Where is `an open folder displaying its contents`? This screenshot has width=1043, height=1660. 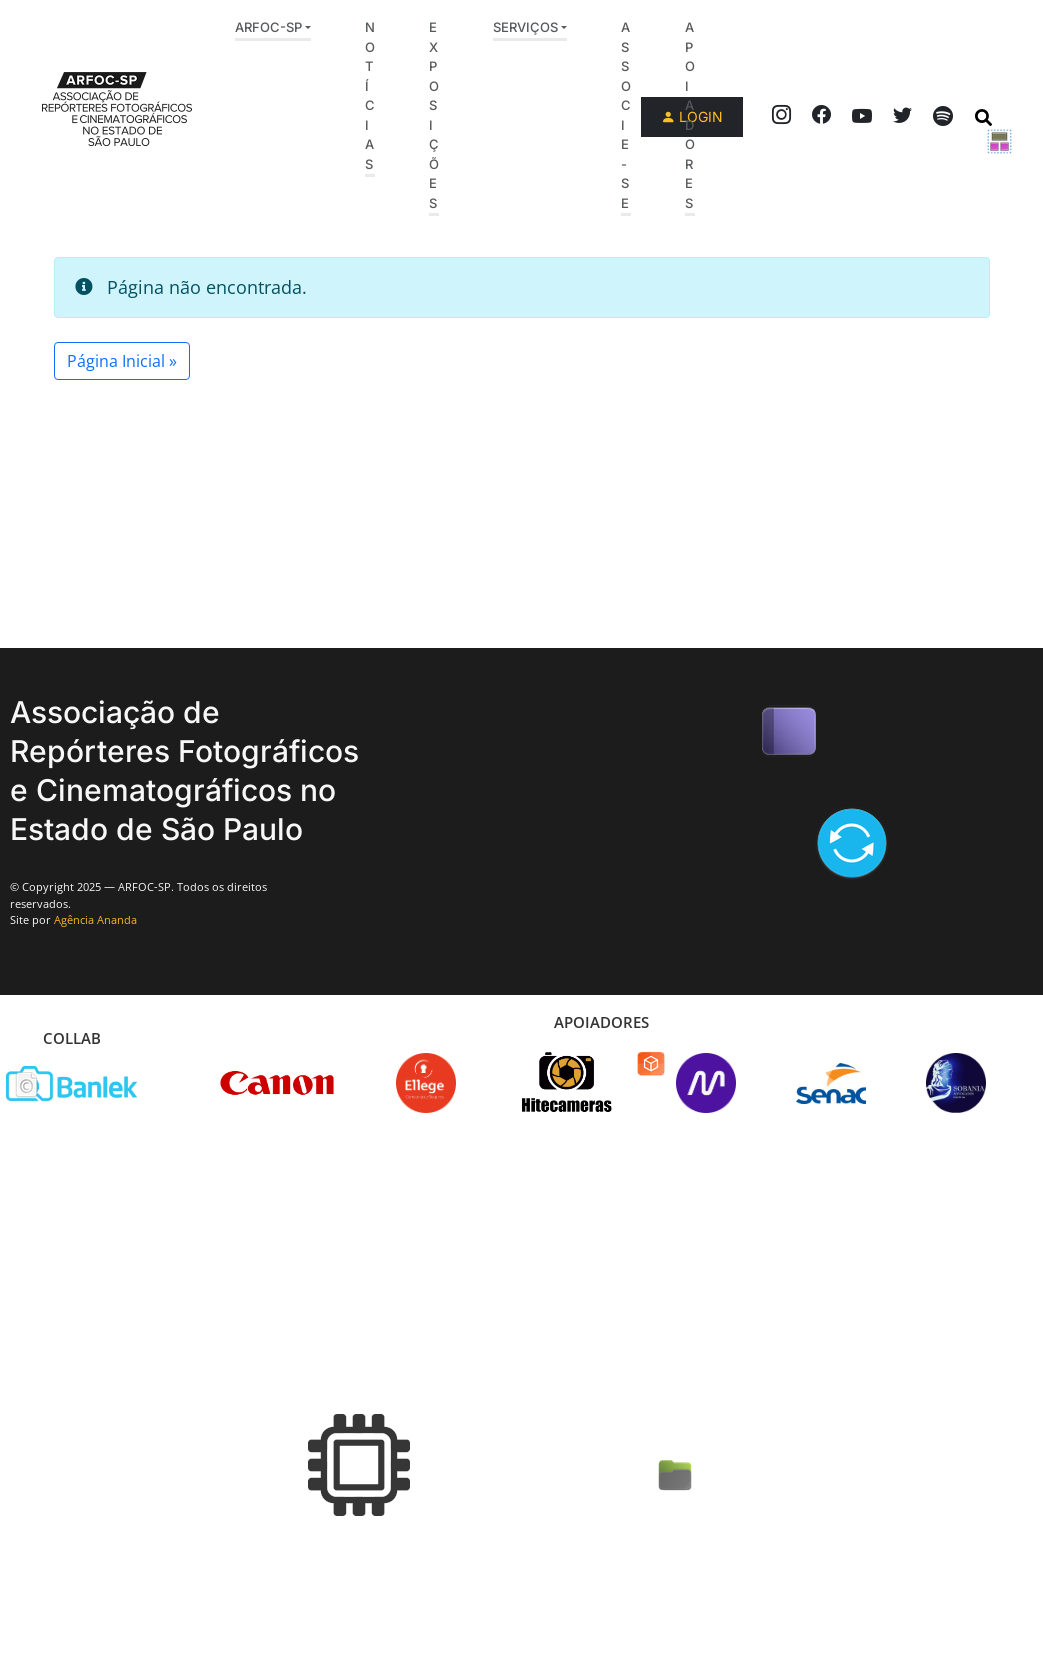 an open folder displaying its contents is located at coordinates (675, 1475).